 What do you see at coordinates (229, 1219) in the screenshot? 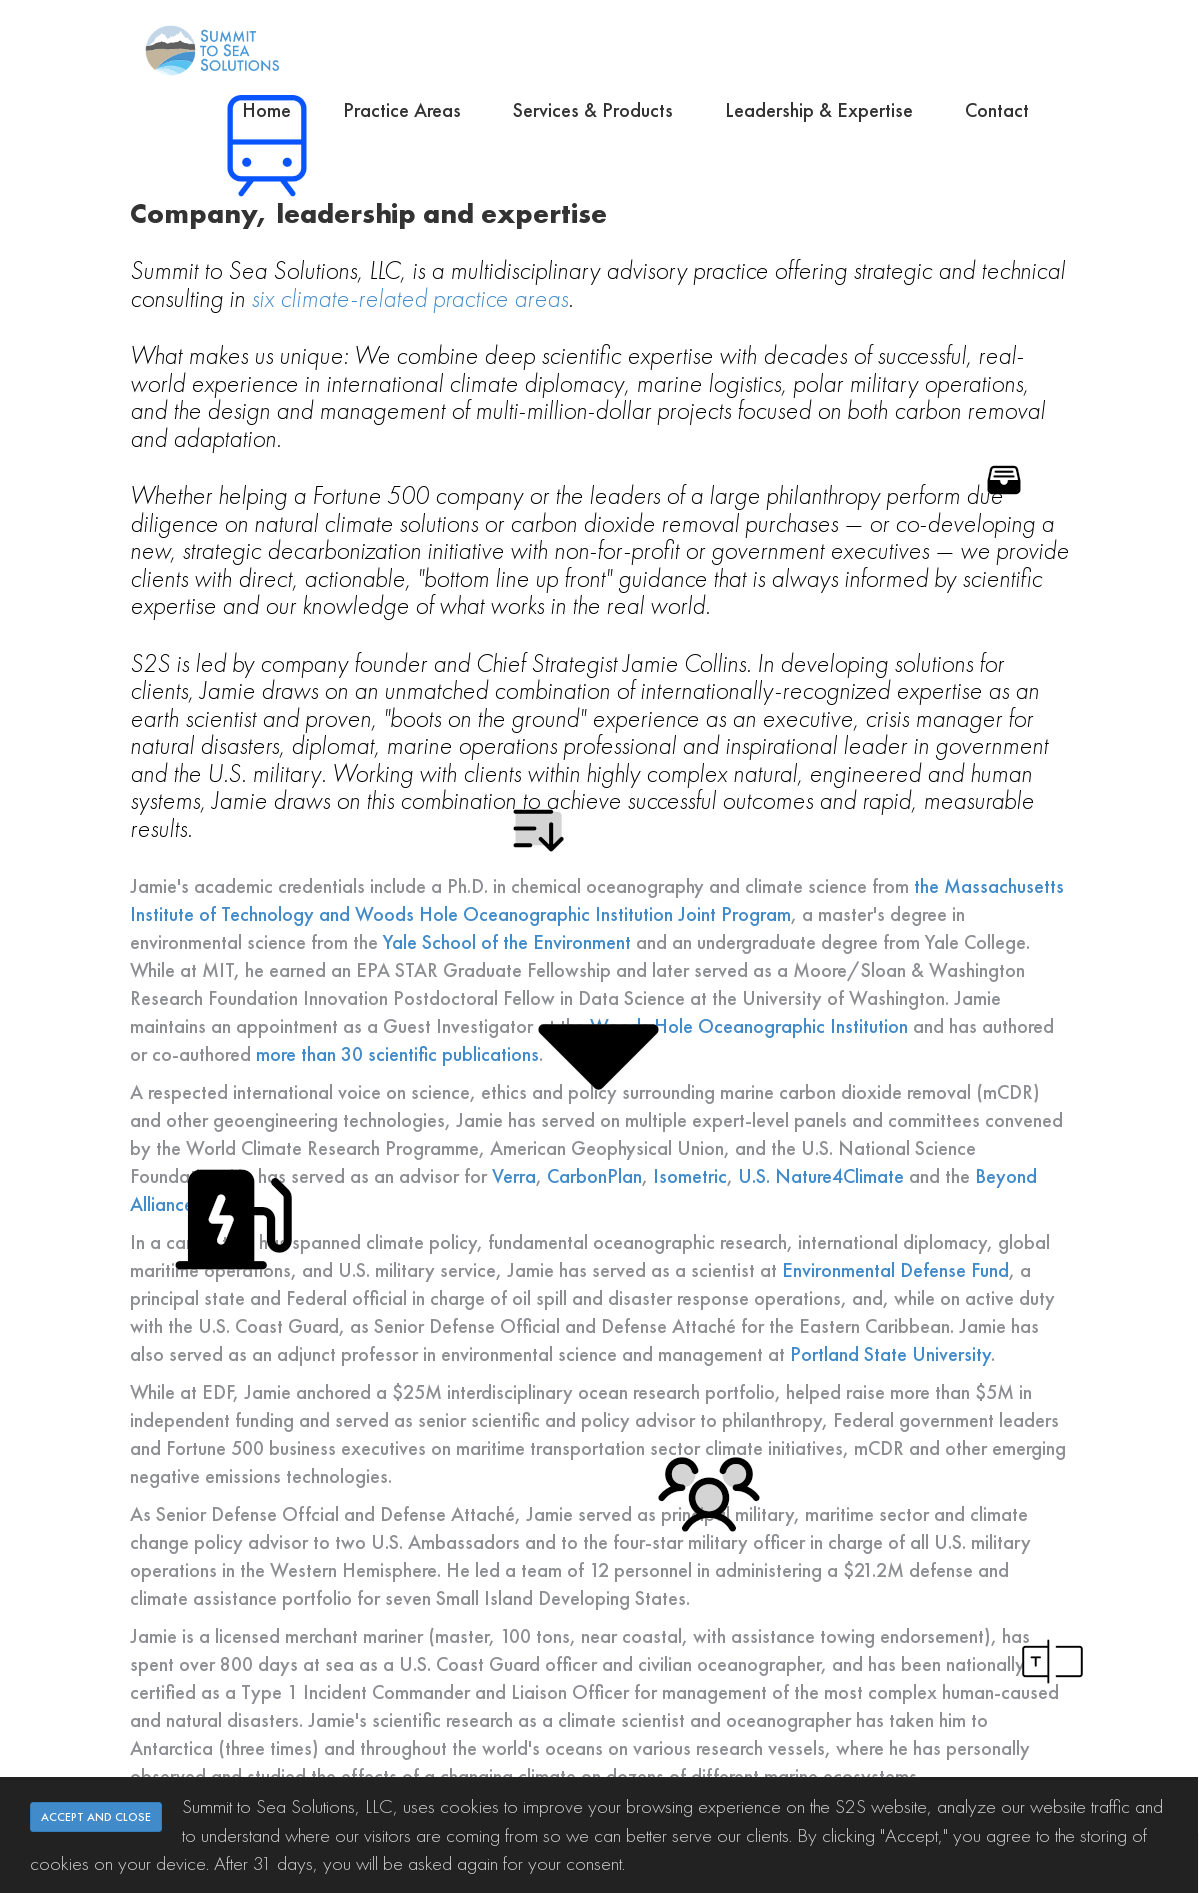
I see `find nearby EV charging stations` at bounding box center [229, 1219].